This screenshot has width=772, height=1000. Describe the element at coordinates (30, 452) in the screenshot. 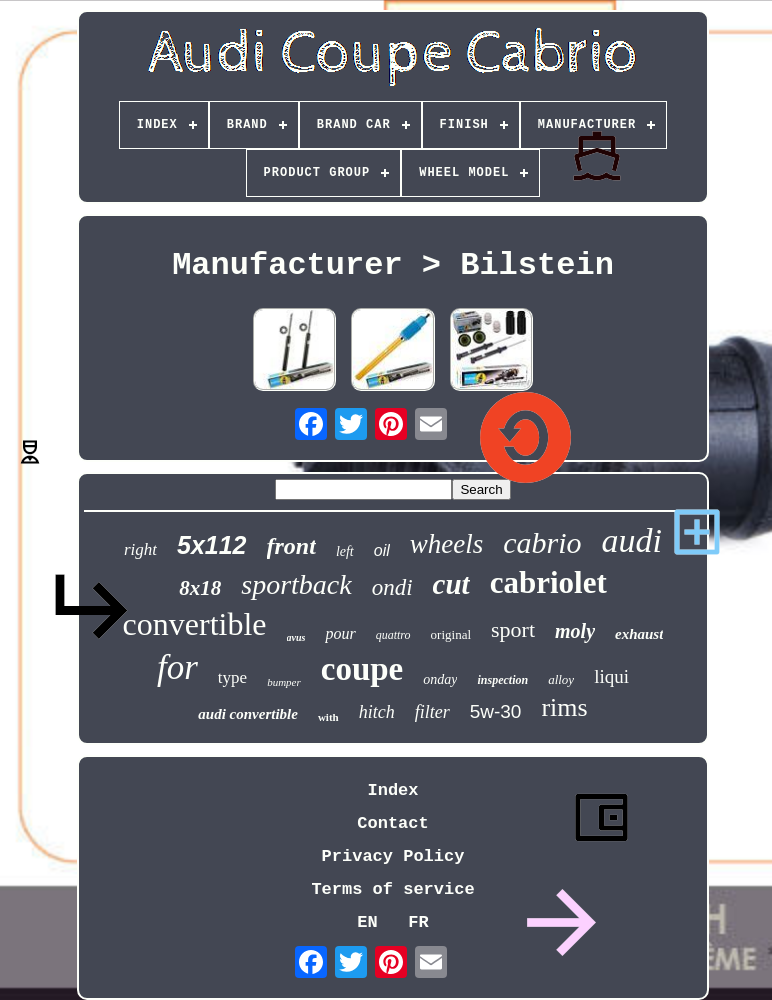

I see `access nursing or medical staff information` at that location.